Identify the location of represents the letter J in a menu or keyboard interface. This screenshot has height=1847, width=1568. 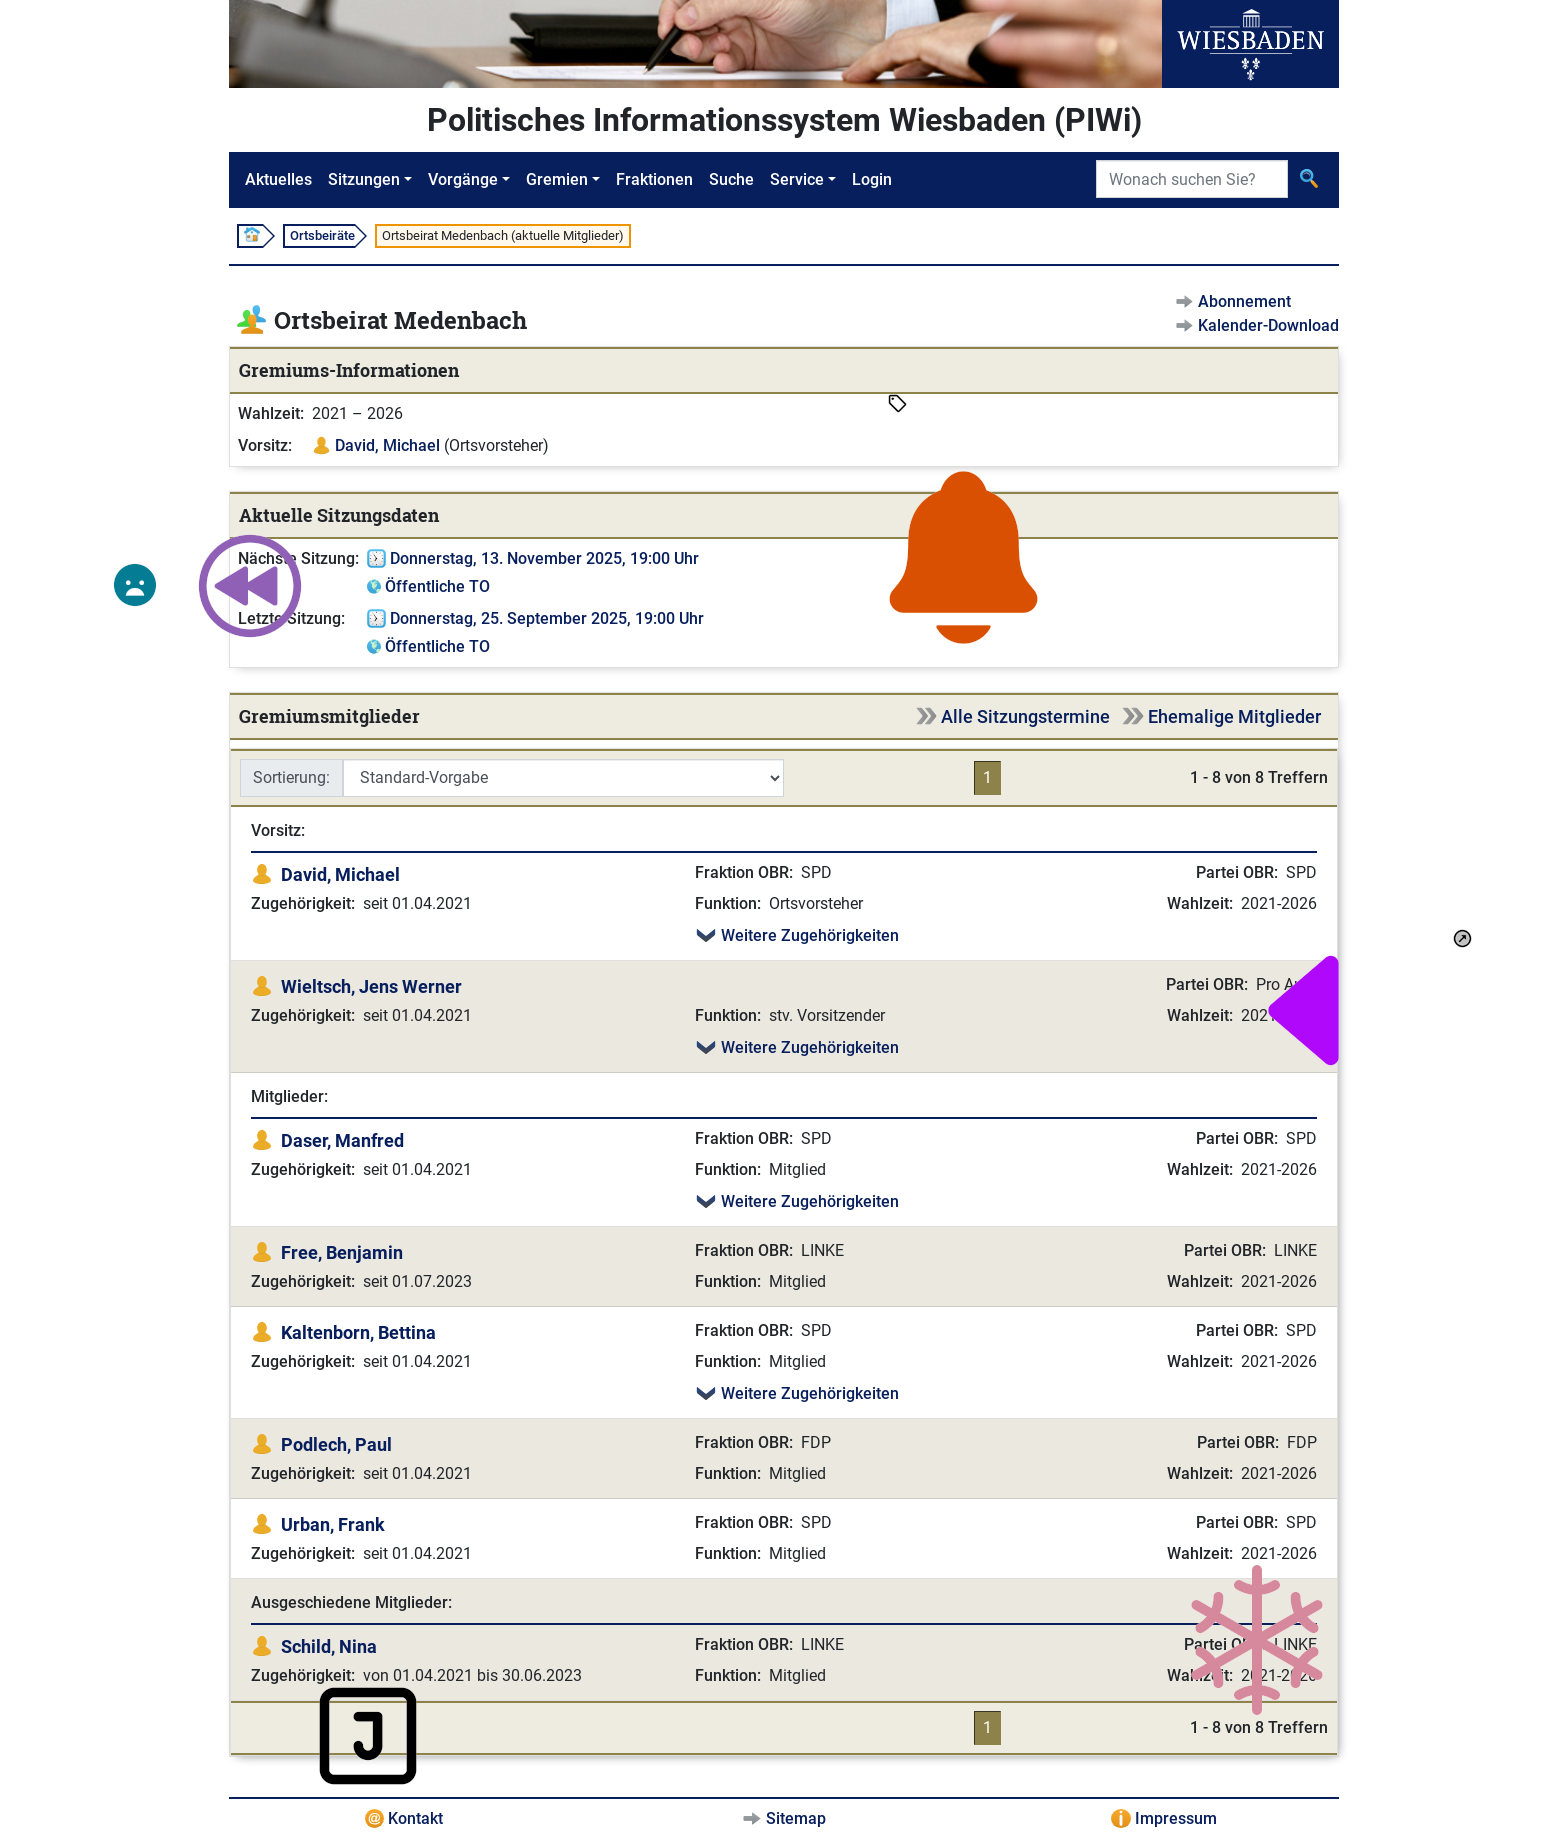
(368, 1736).